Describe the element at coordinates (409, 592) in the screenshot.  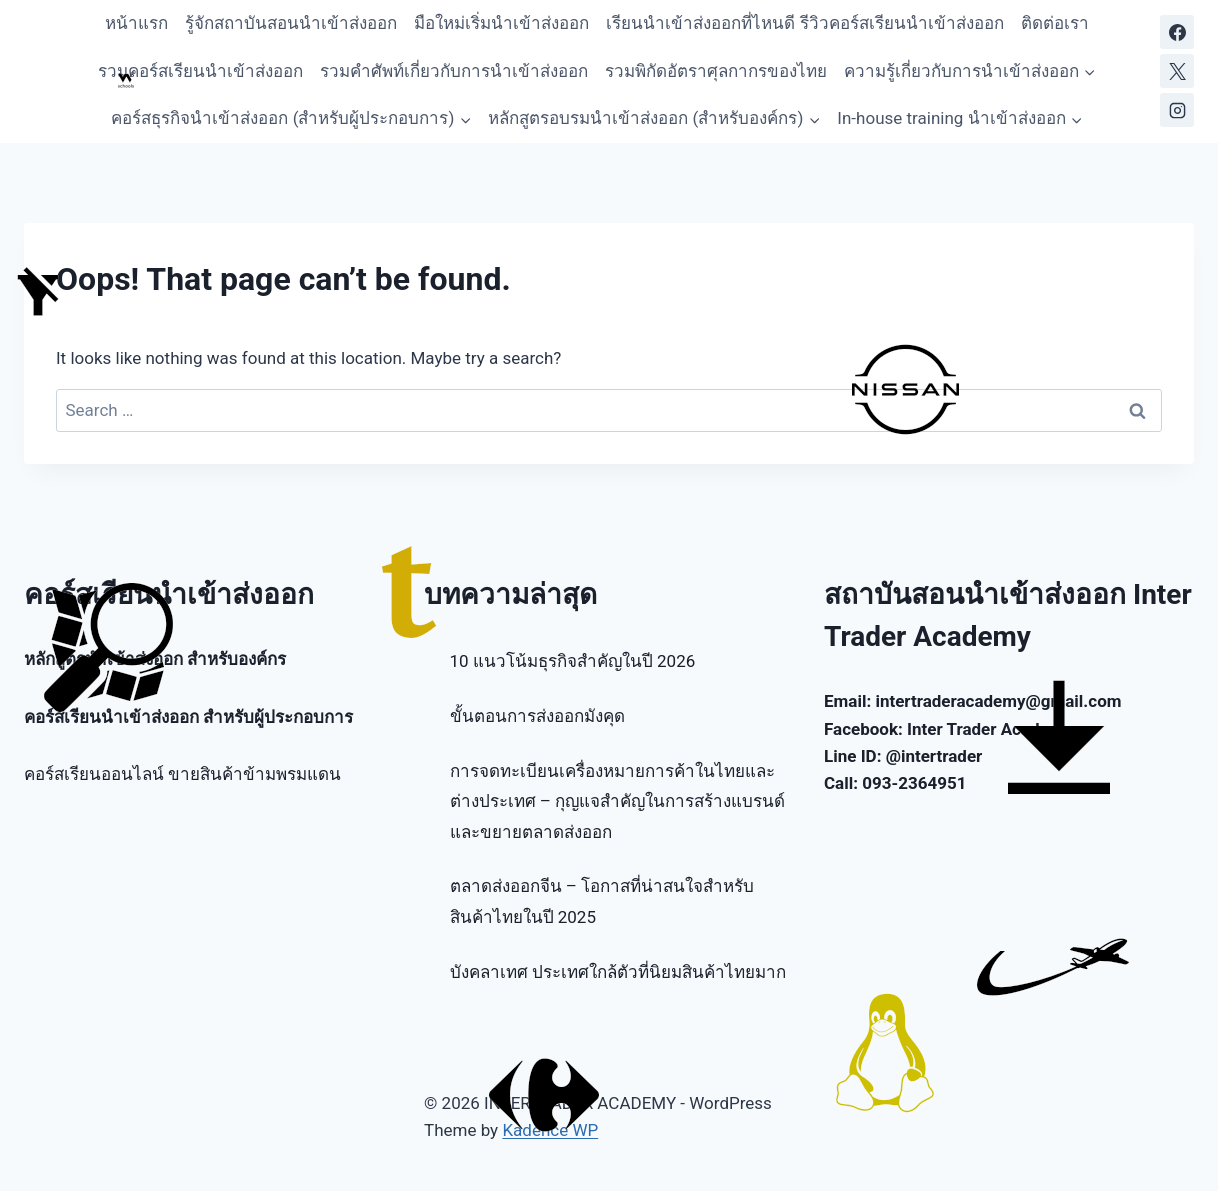
I see `open typst document editor` at that location.